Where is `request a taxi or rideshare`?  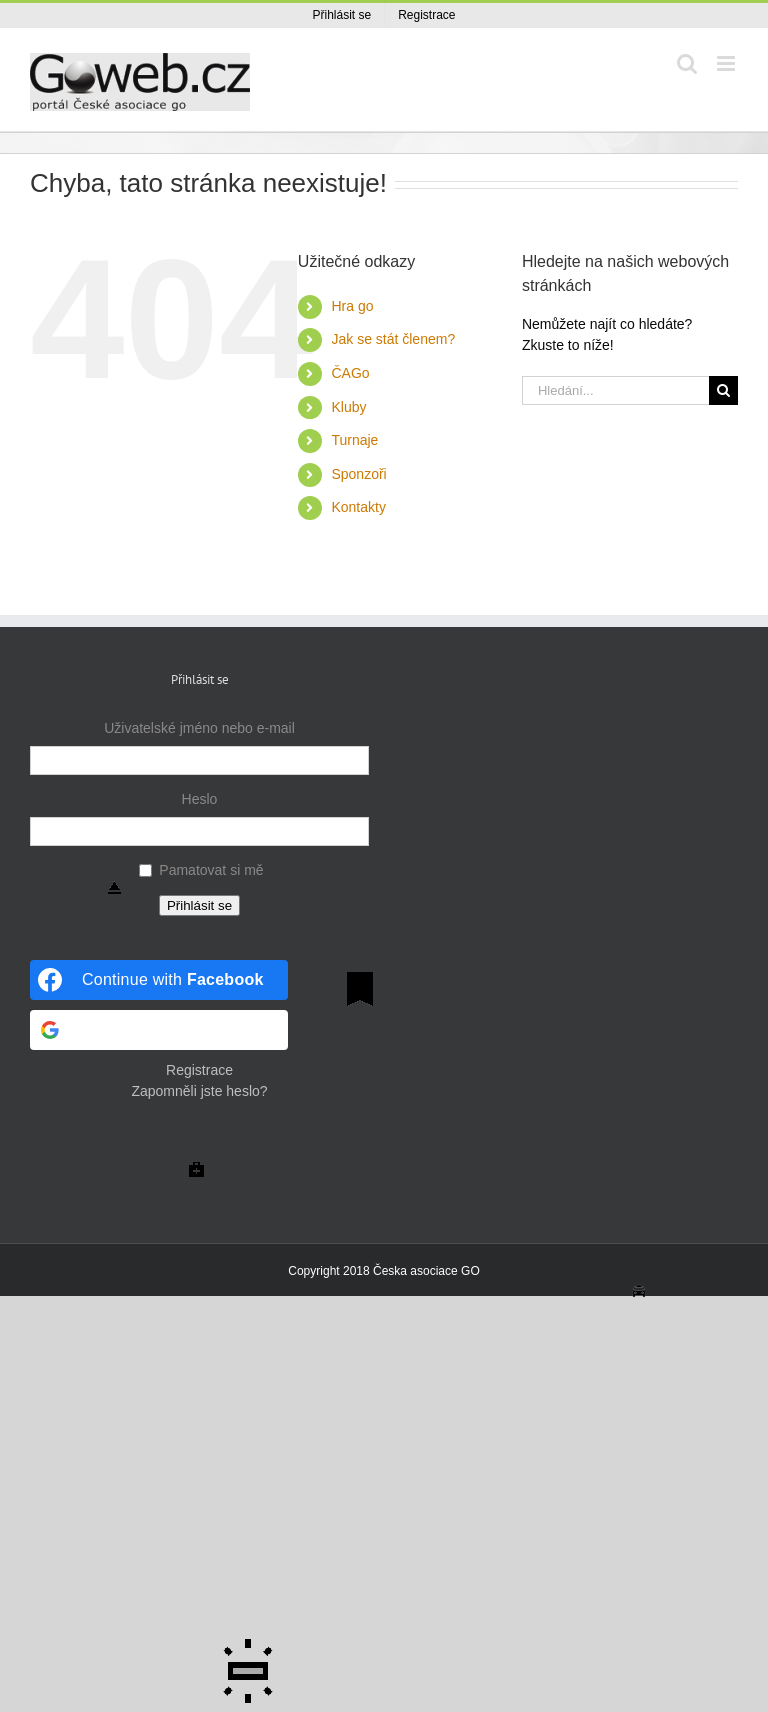 request a taxi or rideshare is located at coordinates (639, 1291).